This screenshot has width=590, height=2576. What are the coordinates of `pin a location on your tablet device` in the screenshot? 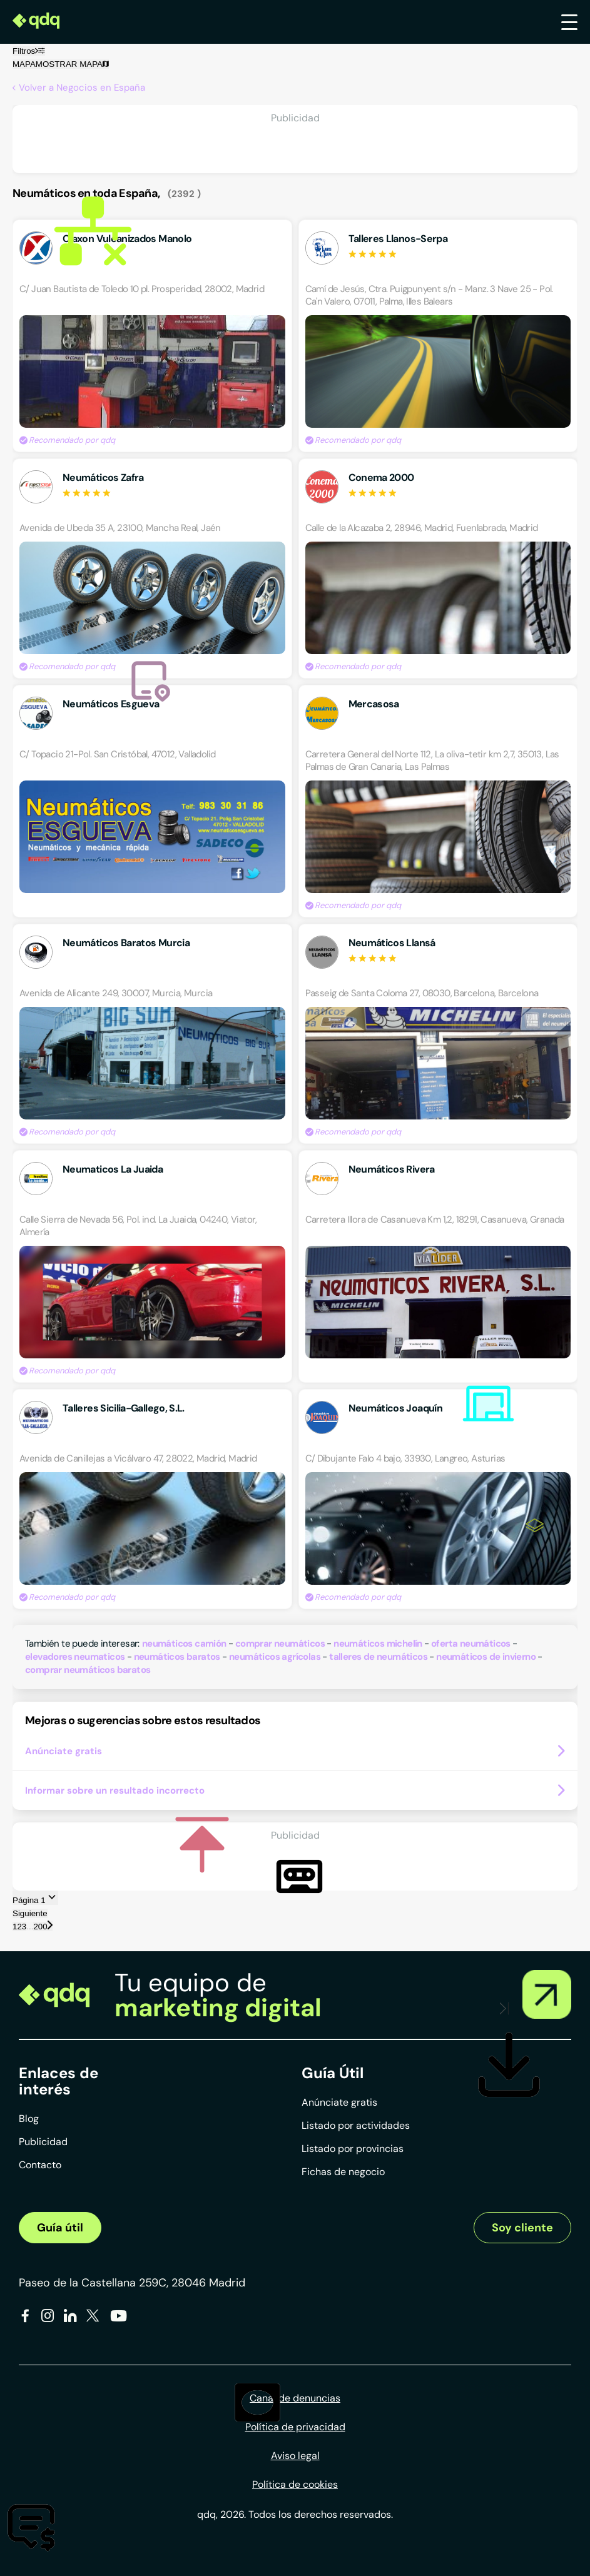 It's located at (149, 680).